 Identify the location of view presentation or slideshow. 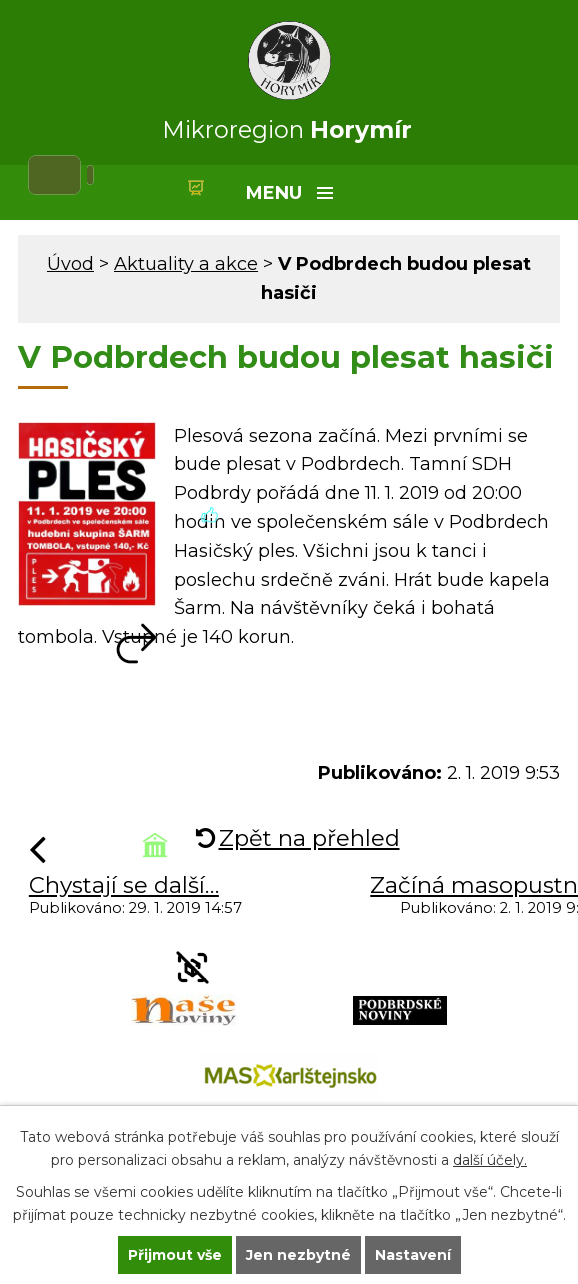
(196, 188).